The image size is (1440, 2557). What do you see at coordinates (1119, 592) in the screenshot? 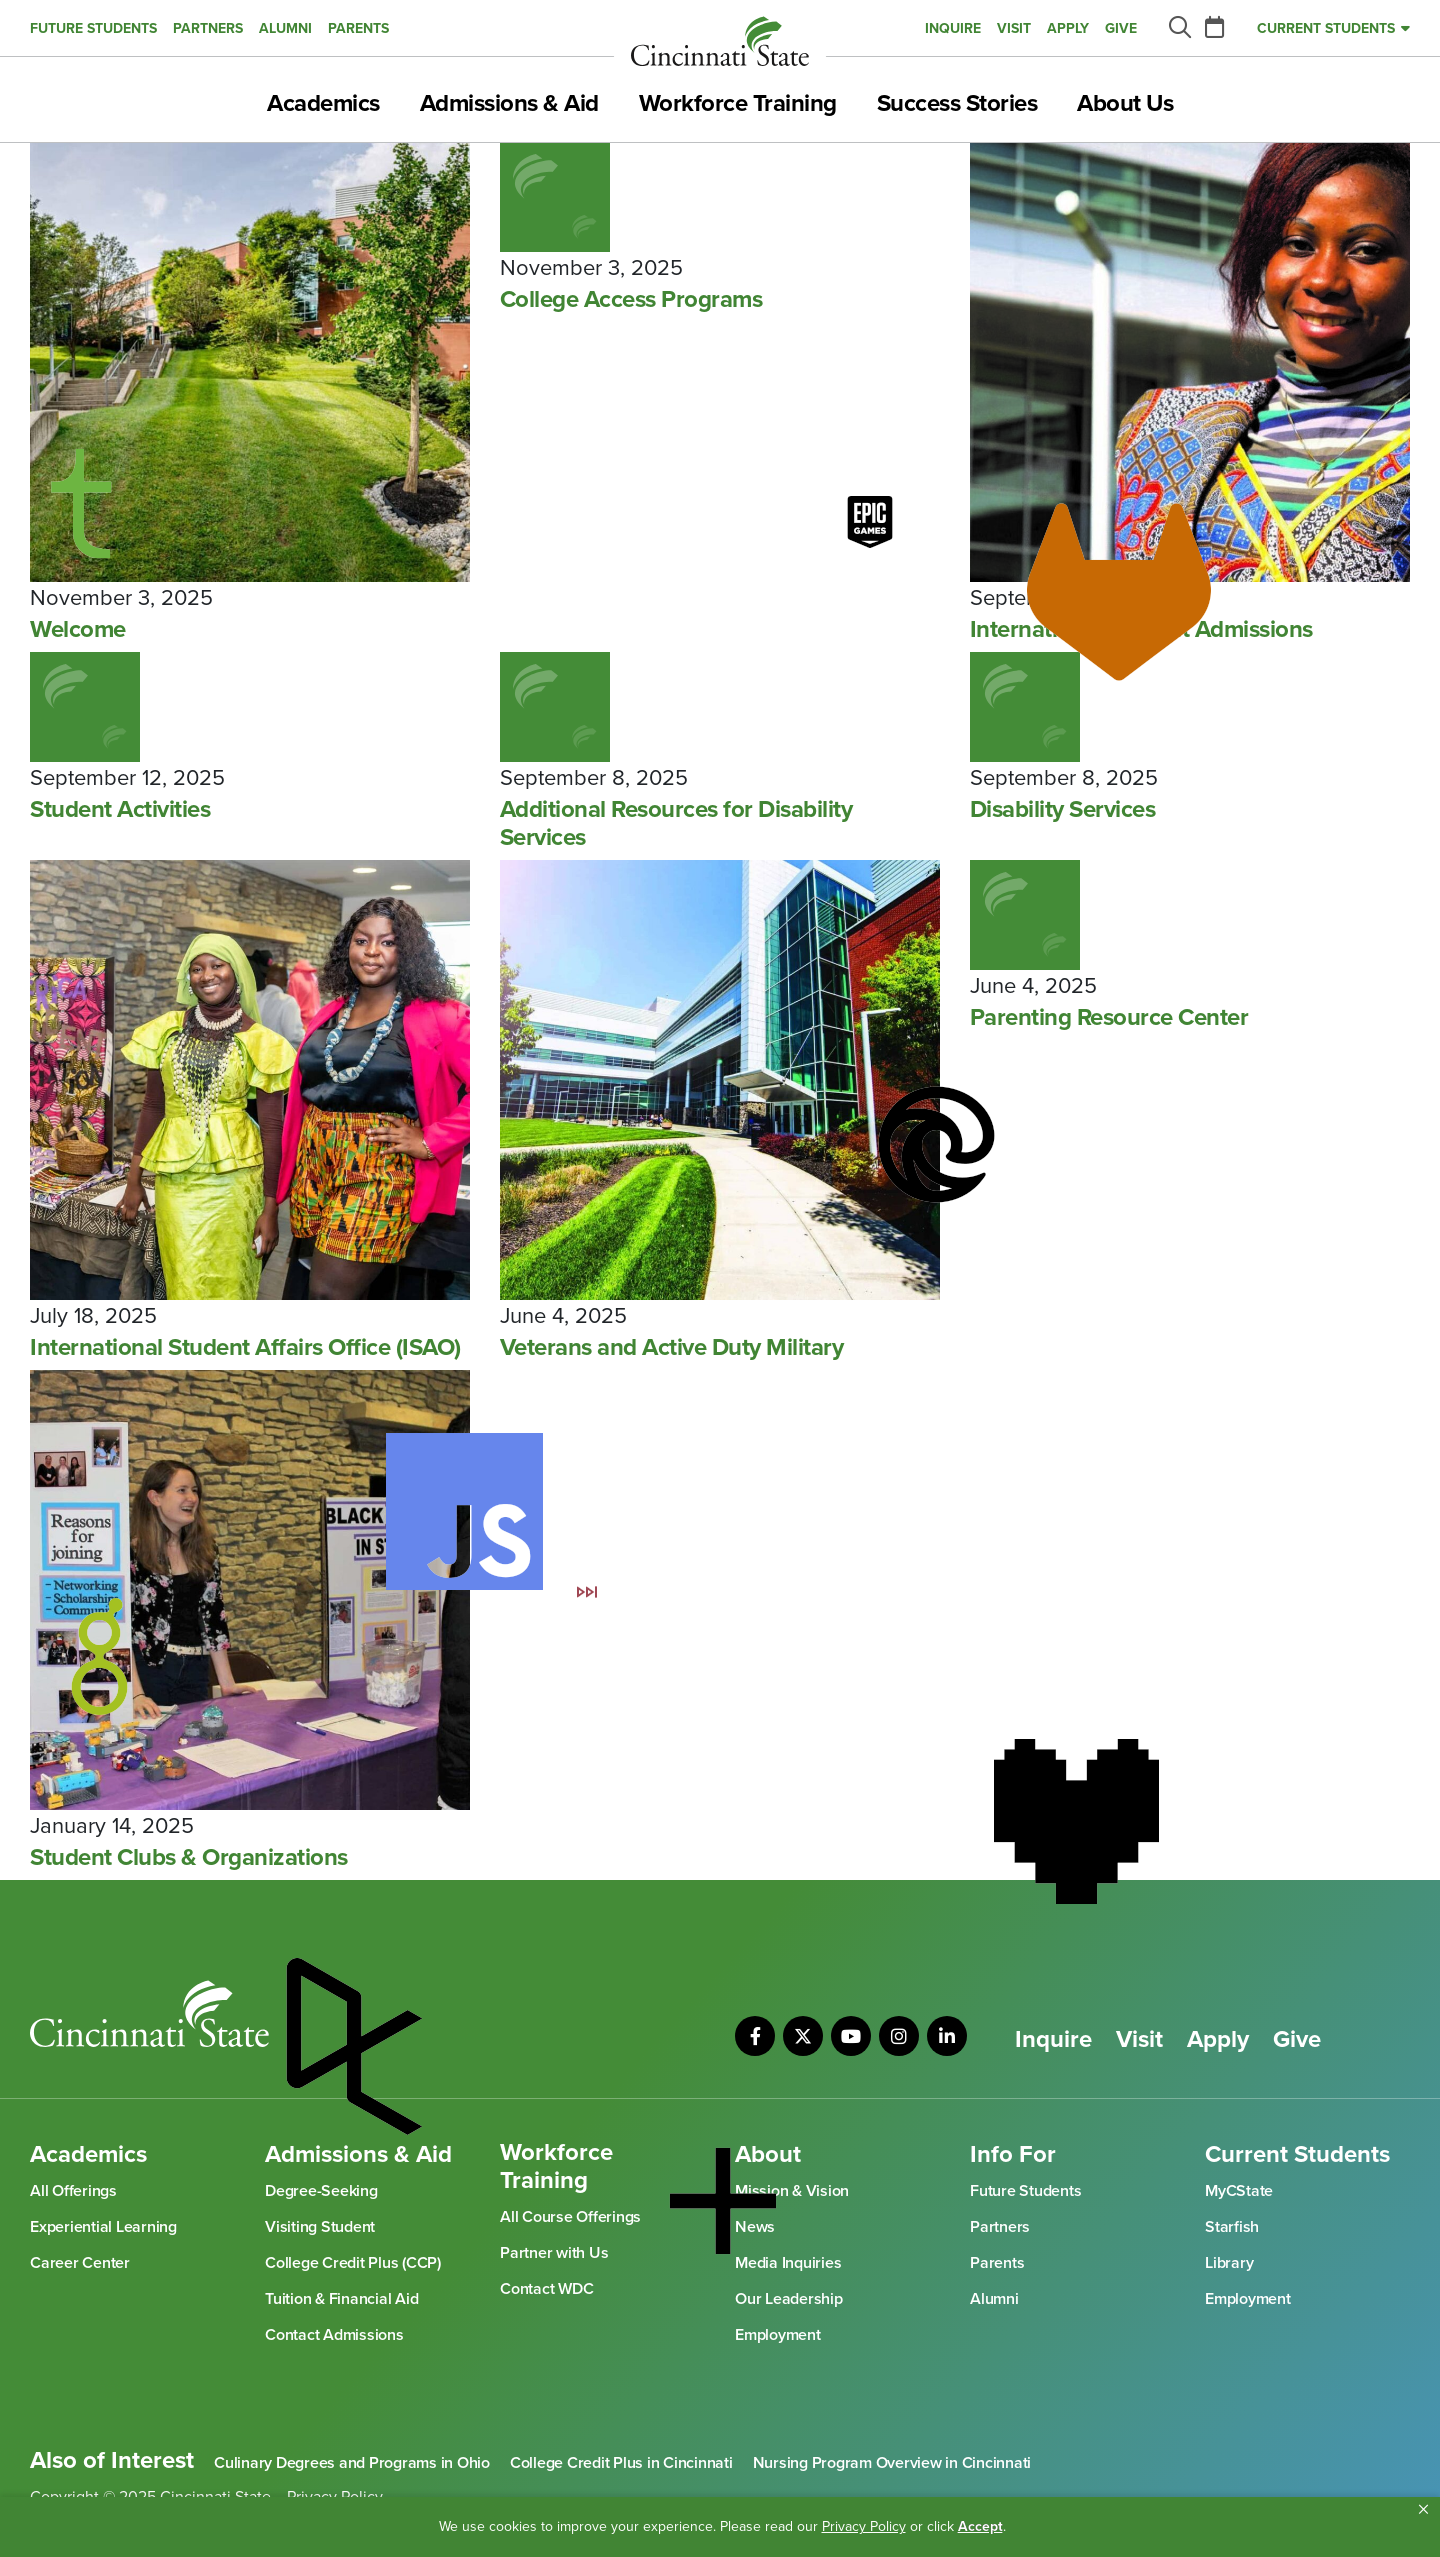
I see `open GitLab repository` at bounding box center [1119, 592].